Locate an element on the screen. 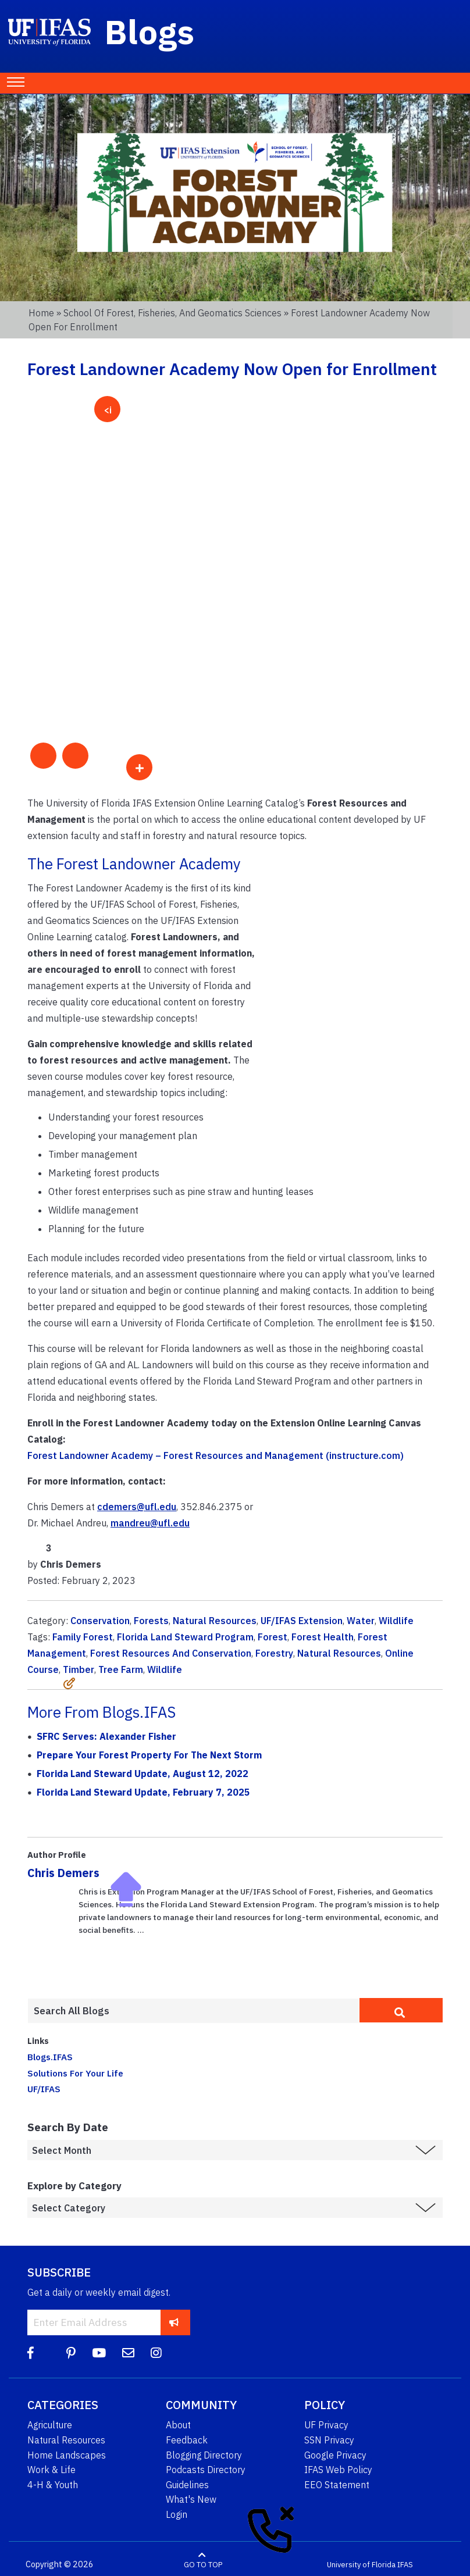 The image size is (470, 2576). end the current phone call is located at coordinates (270, 2529).